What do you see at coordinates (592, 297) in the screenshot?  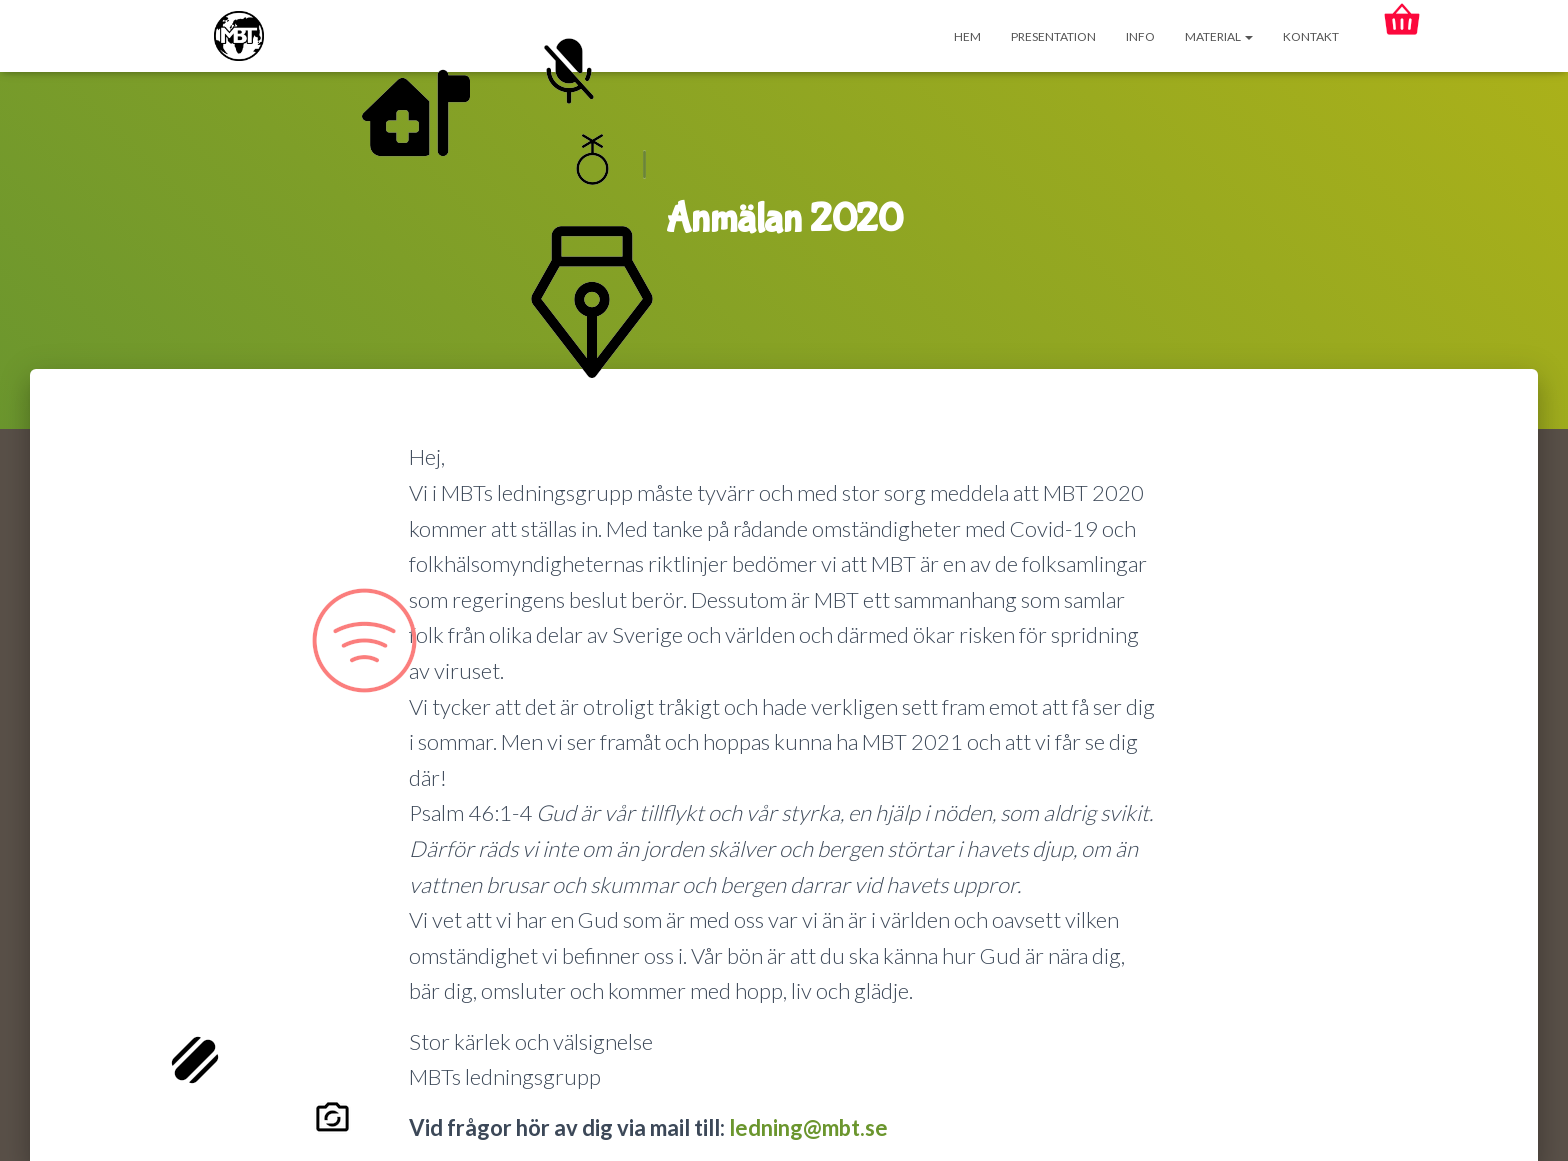 I see `access drawing or illustration tools` at bounding box center [592, 297].